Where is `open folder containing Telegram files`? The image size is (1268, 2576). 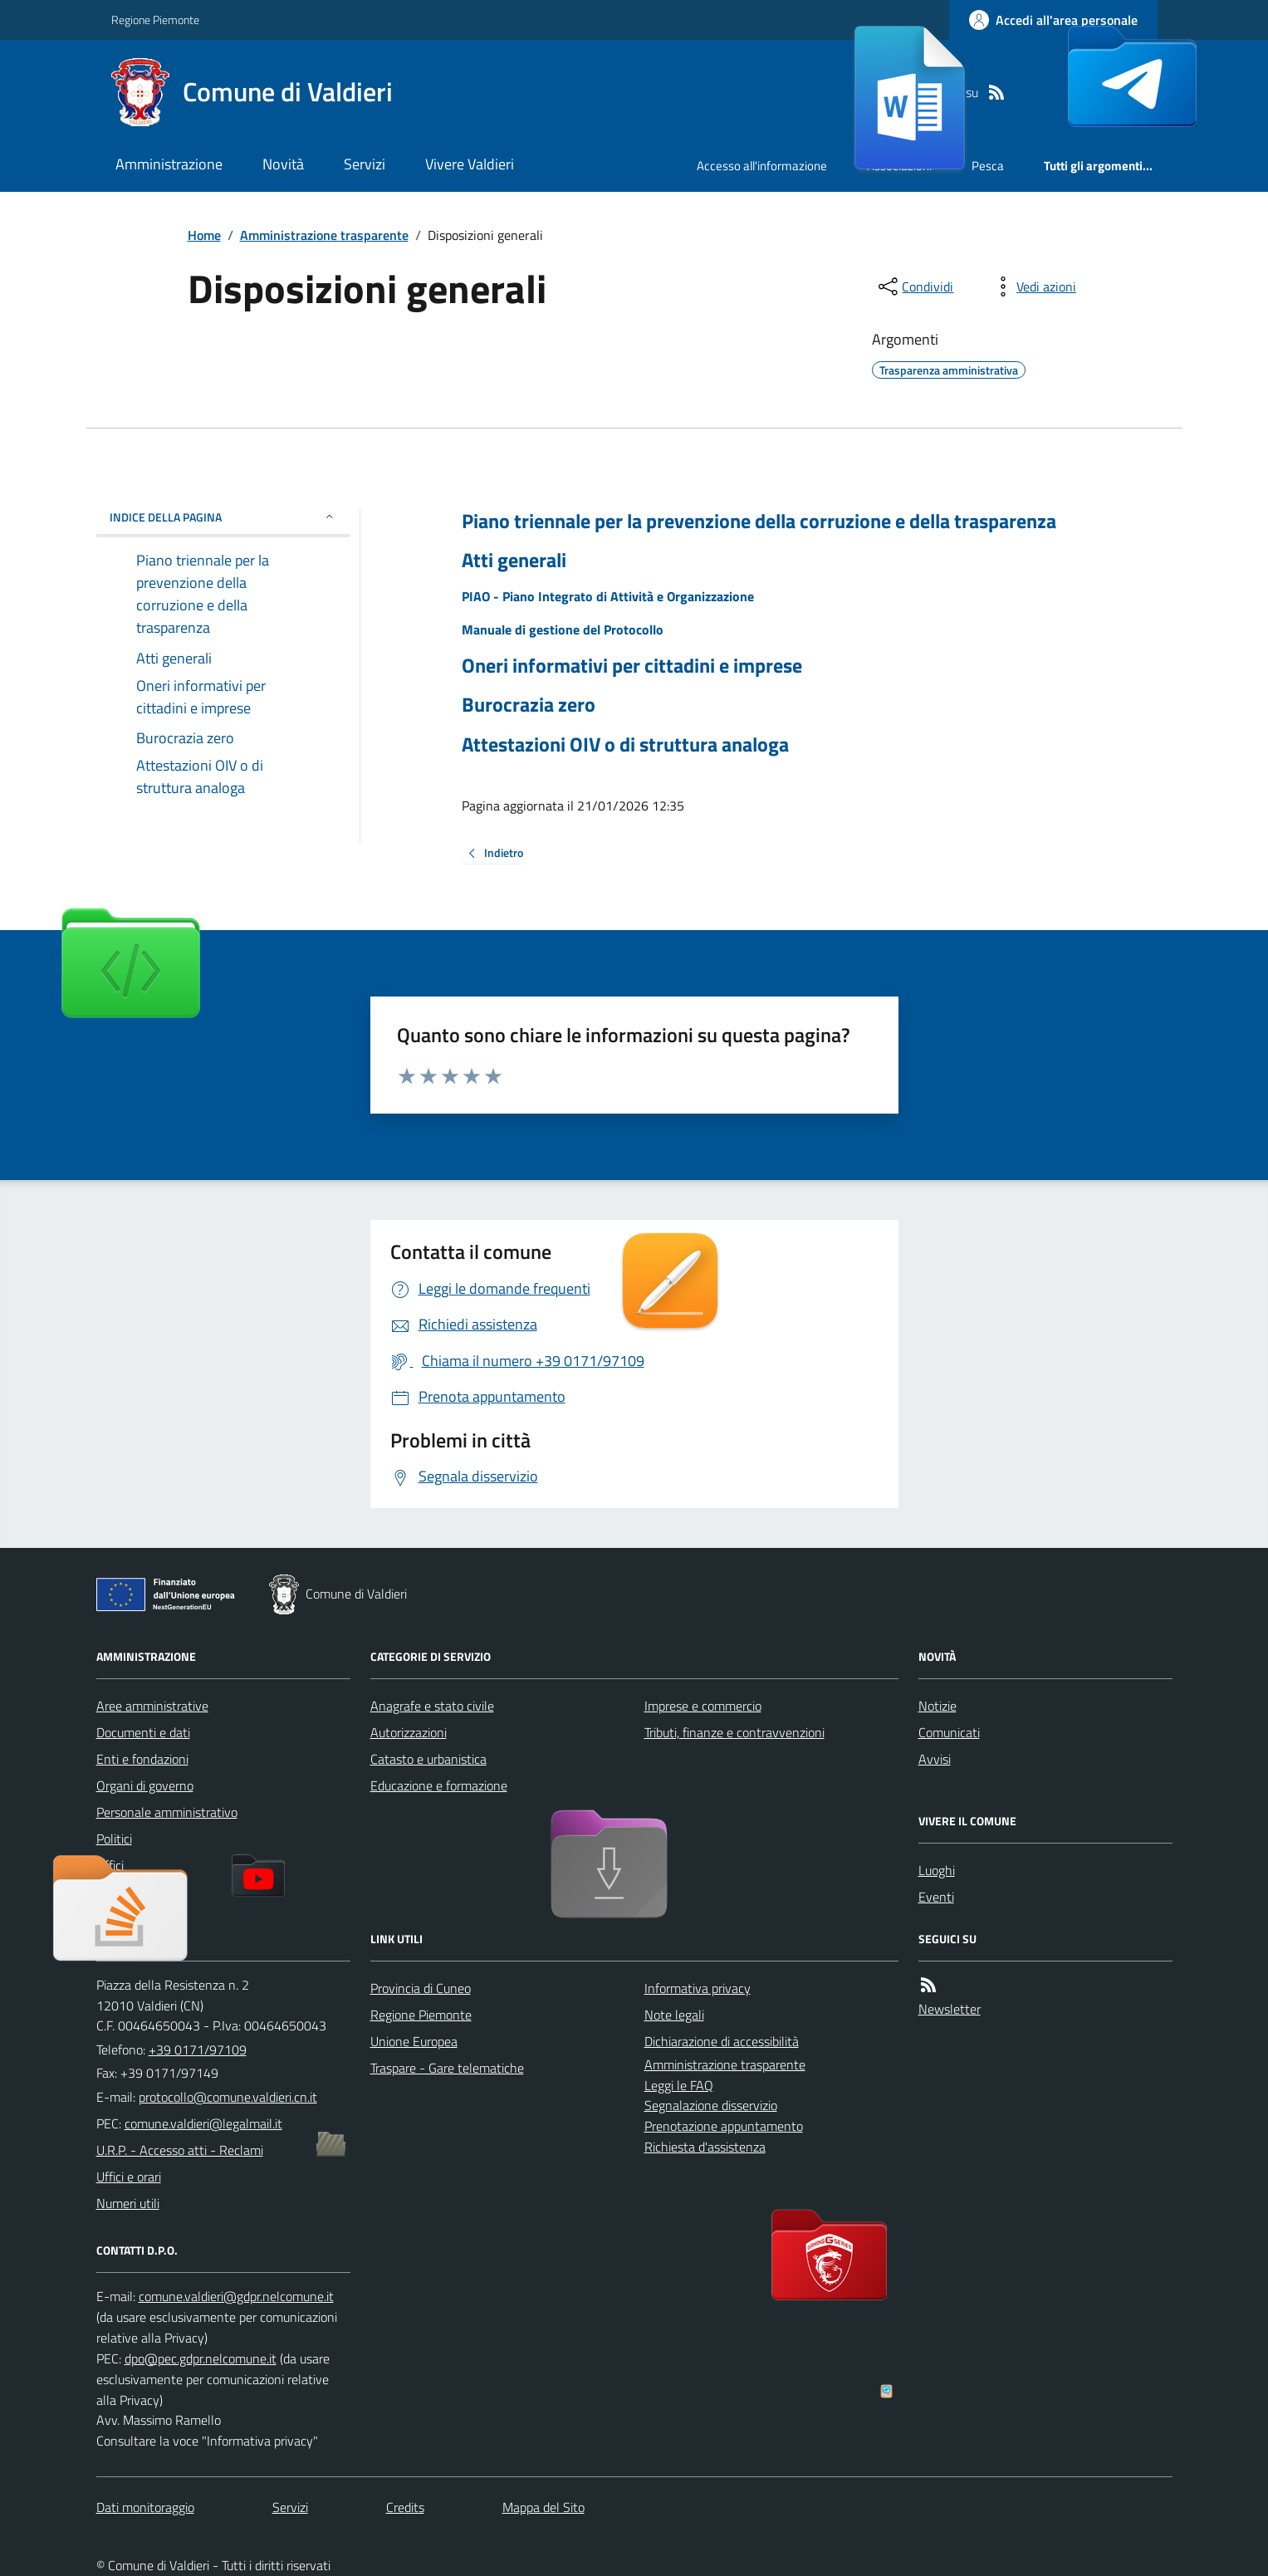
open folder containing Telegram files is located at coordinates (1132, 80).